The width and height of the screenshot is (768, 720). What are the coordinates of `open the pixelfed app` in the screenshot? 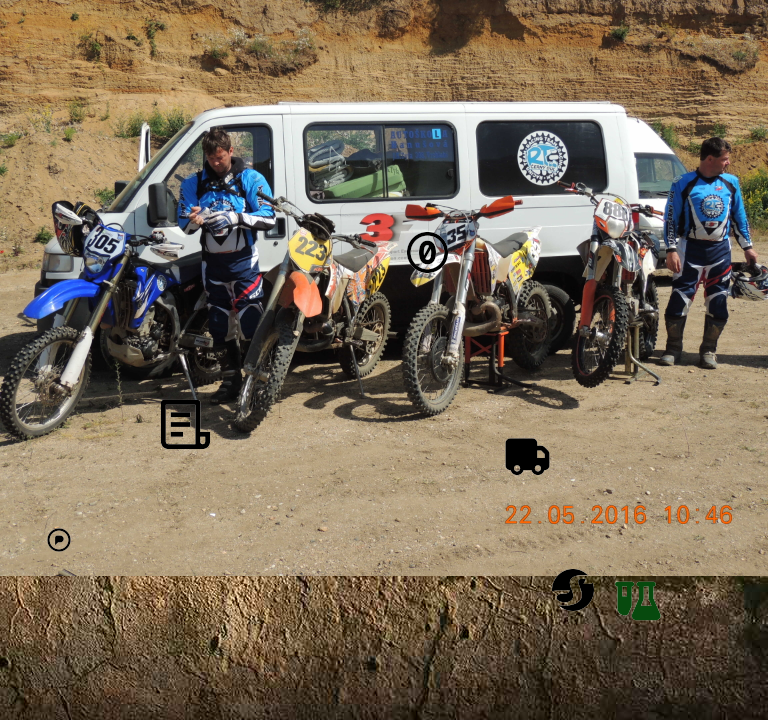 It's located at (59, 540).